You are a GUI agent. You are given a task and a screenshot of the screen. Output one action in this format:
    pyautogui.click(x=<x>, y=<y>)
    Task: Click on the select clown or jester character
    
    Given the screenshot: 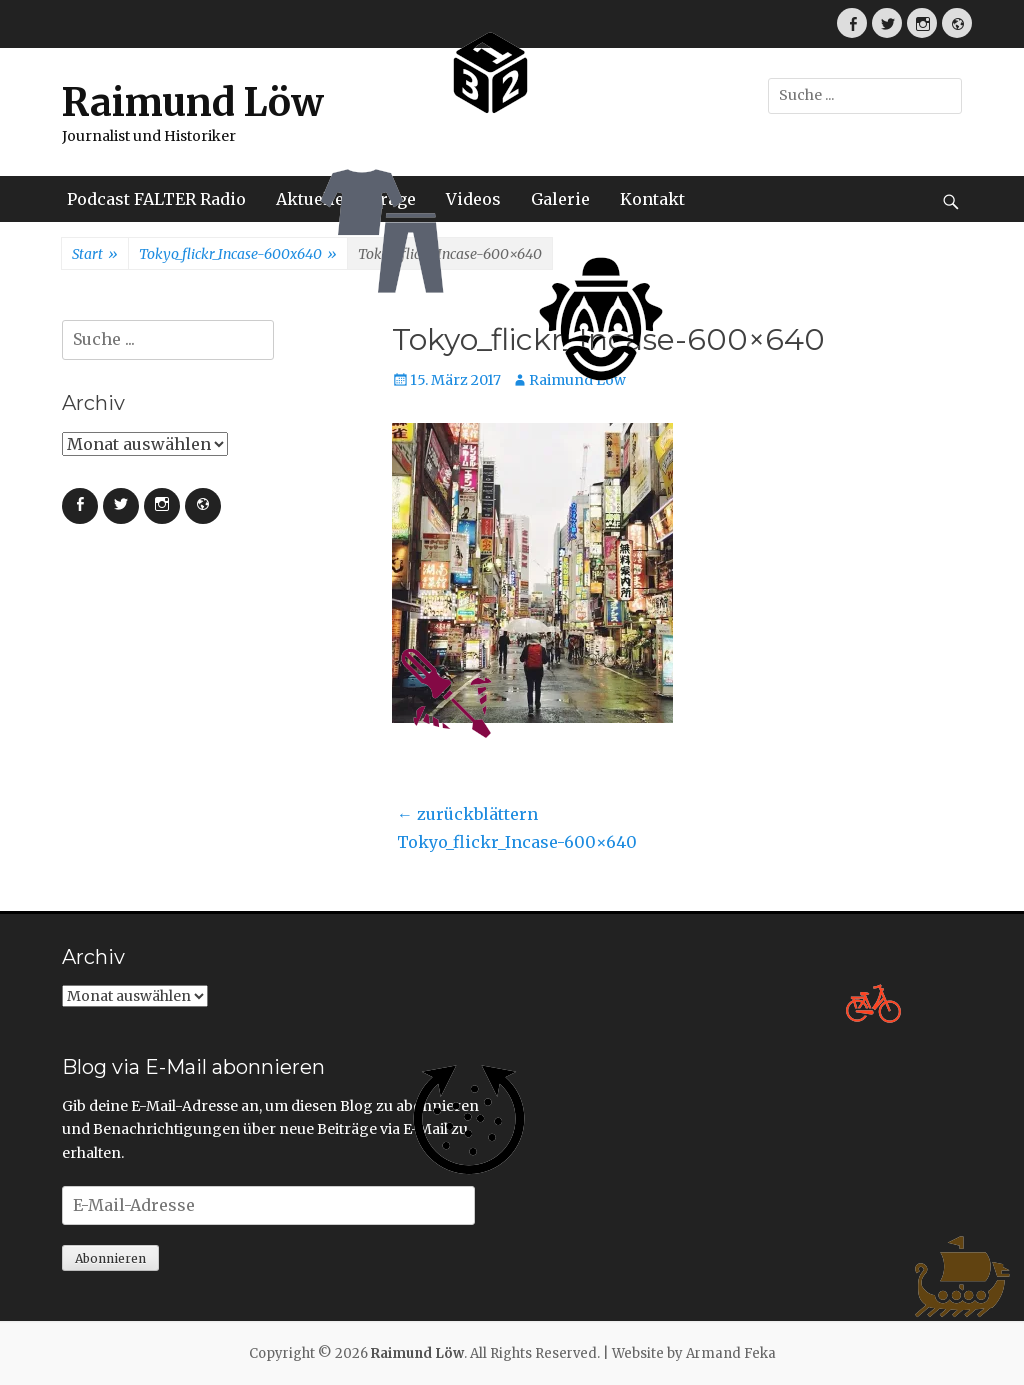 What is the action you would take?
    pyautogui.click(x=601, y=319)
    